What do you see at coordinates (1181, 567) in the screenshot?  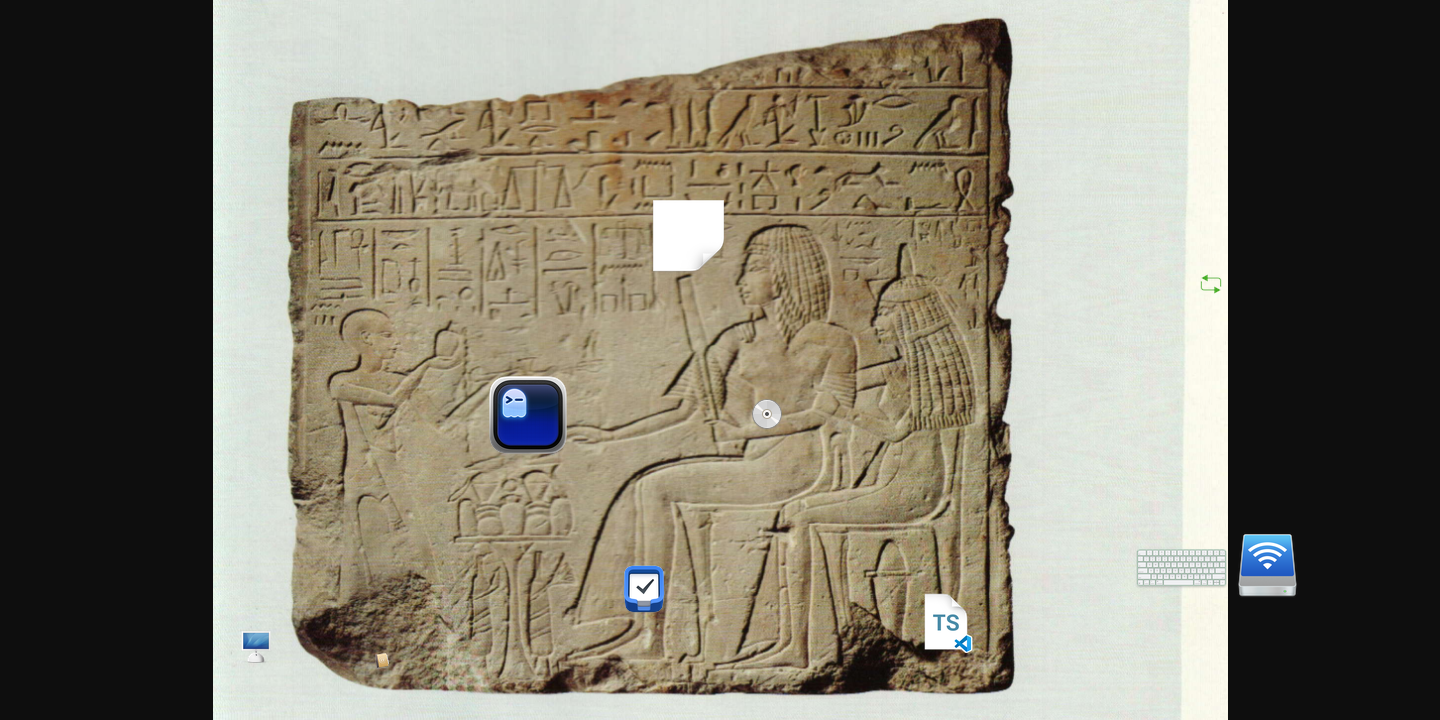 I see `bluetooth keyboard connected successfully` at bounding box center [1181, 567].